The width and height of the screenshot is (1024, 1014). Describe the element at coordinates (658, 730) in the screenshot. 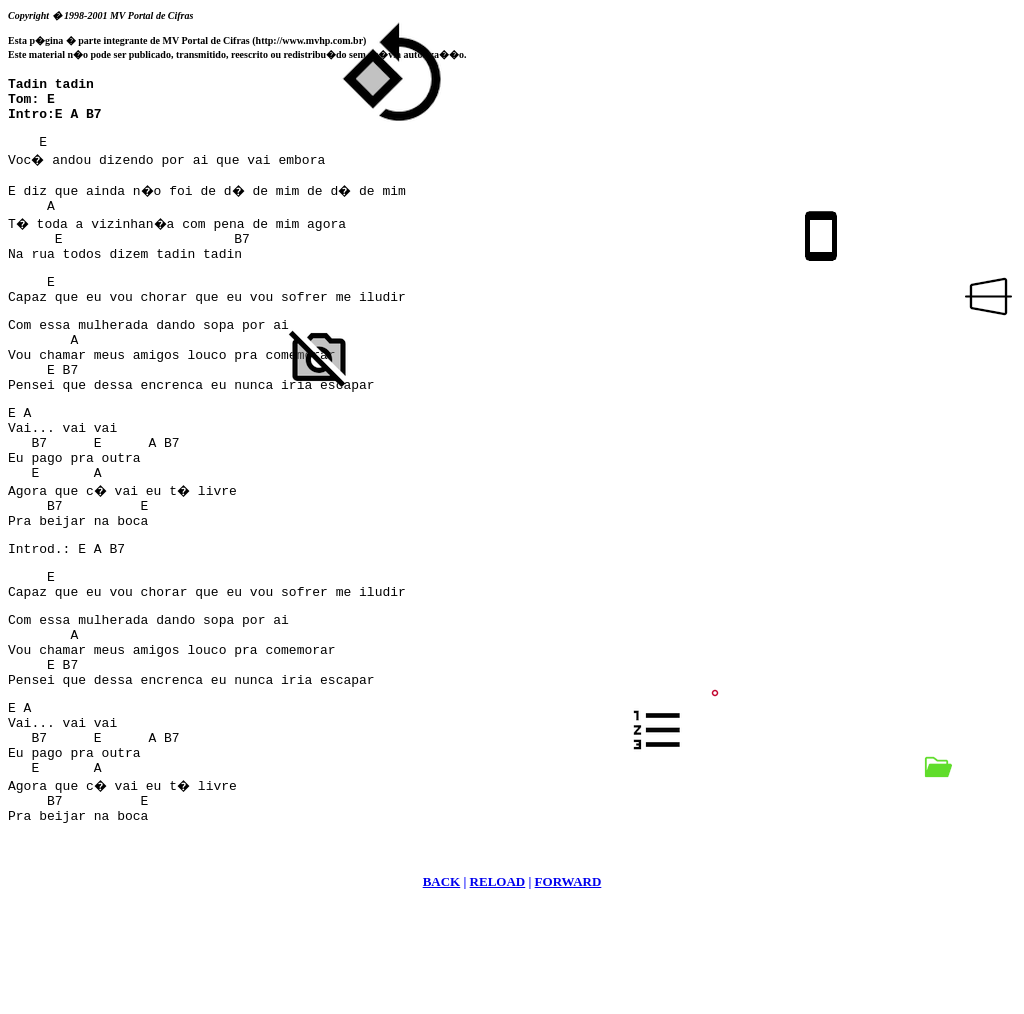

I see `create a numbered list` at that location.